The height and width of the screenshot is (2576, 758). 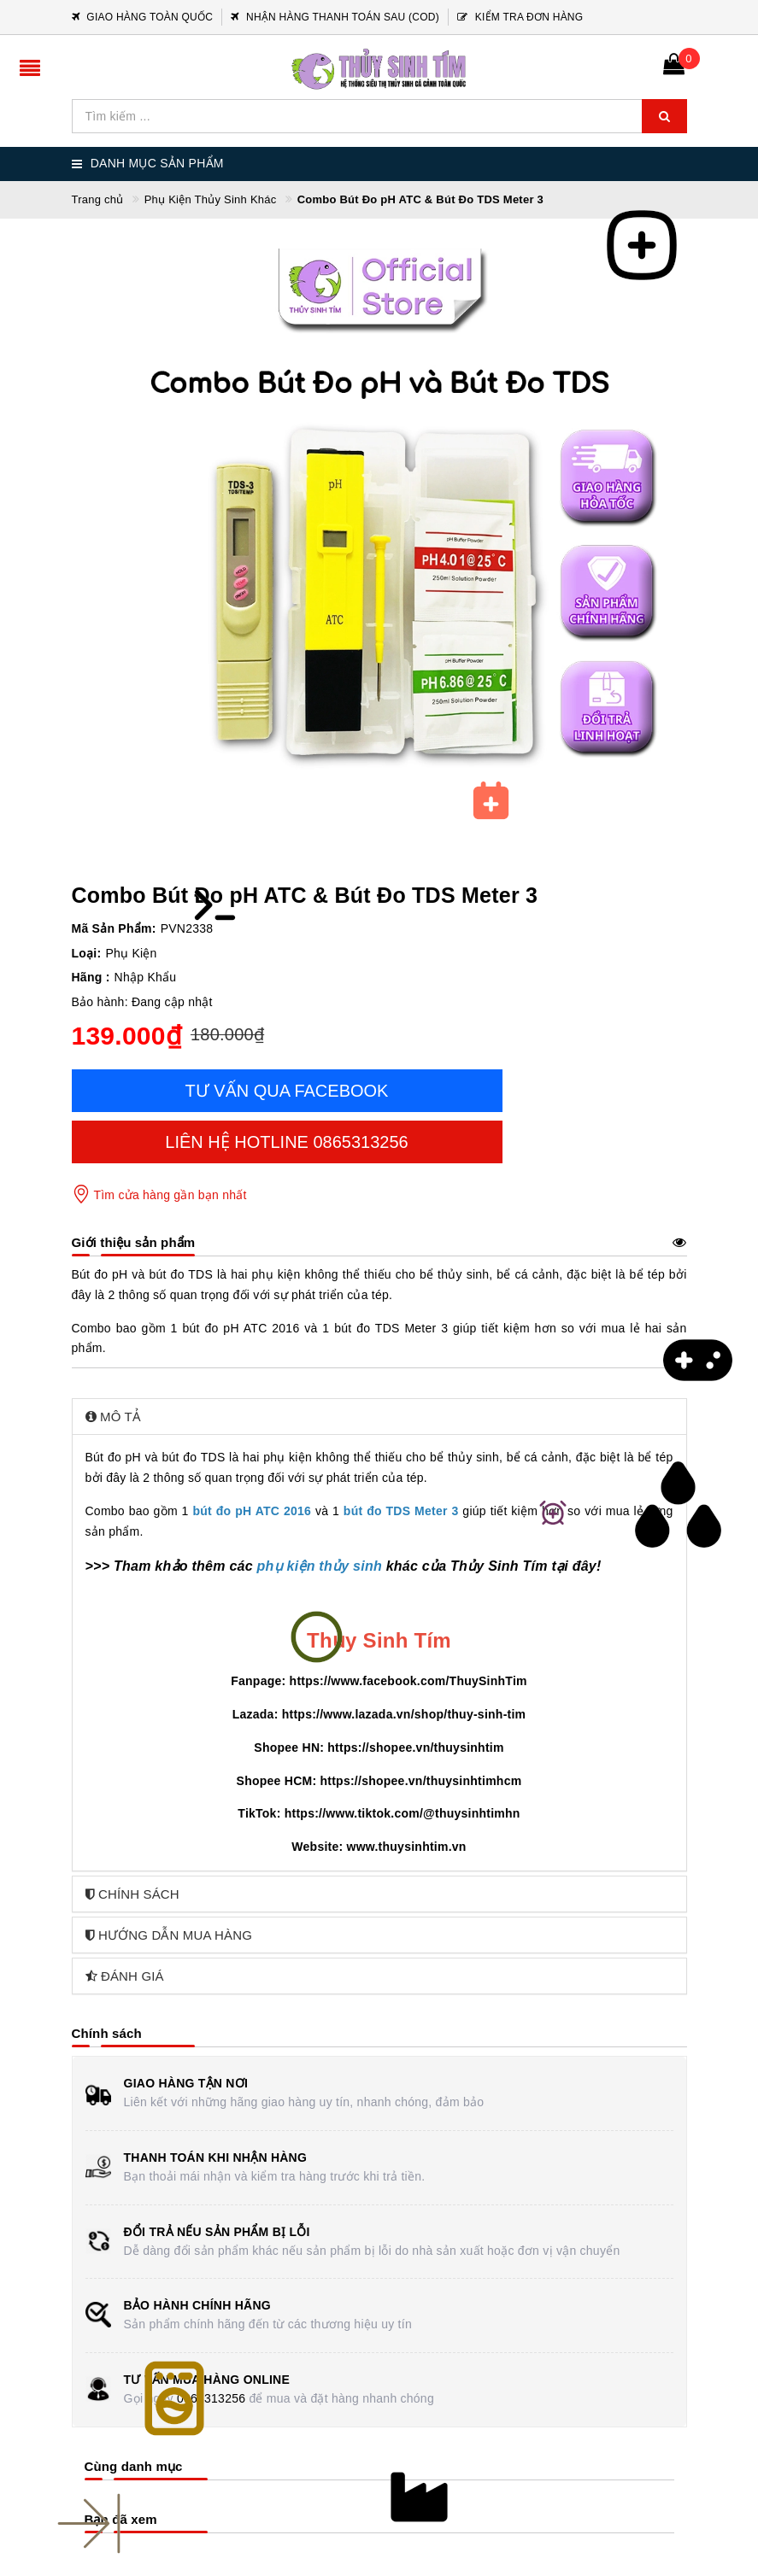 What do you see at coordinates (491, 801) in the screenshot?
I see `add a new event to your calendar` at bounding box center [491, 801].